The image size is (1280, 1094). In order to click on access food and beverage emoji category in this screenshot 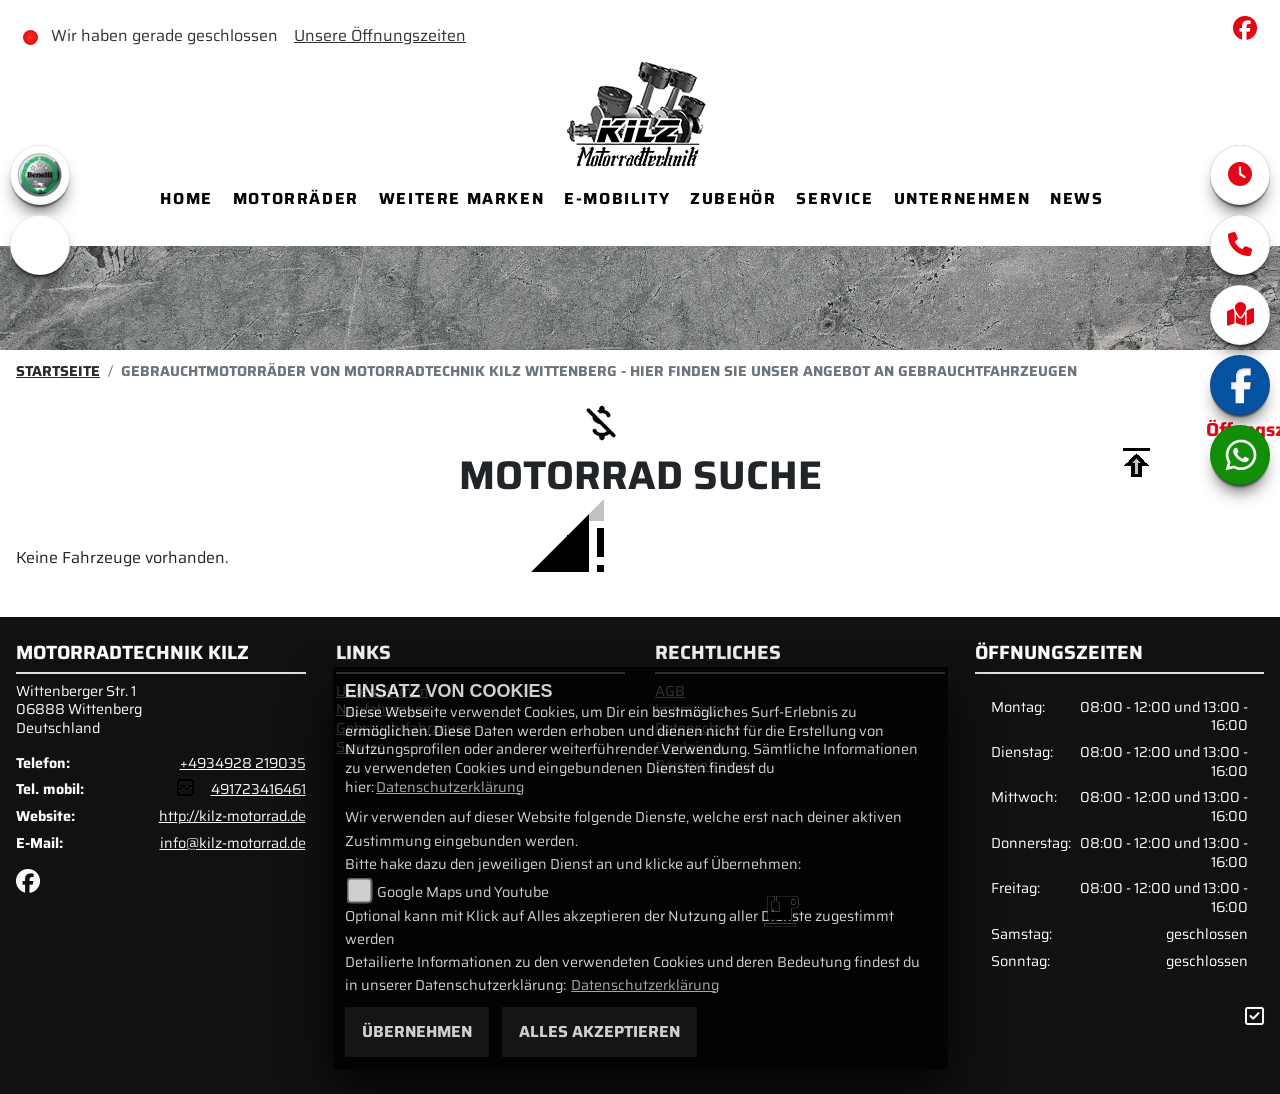, I will do `click(781, 911)`.